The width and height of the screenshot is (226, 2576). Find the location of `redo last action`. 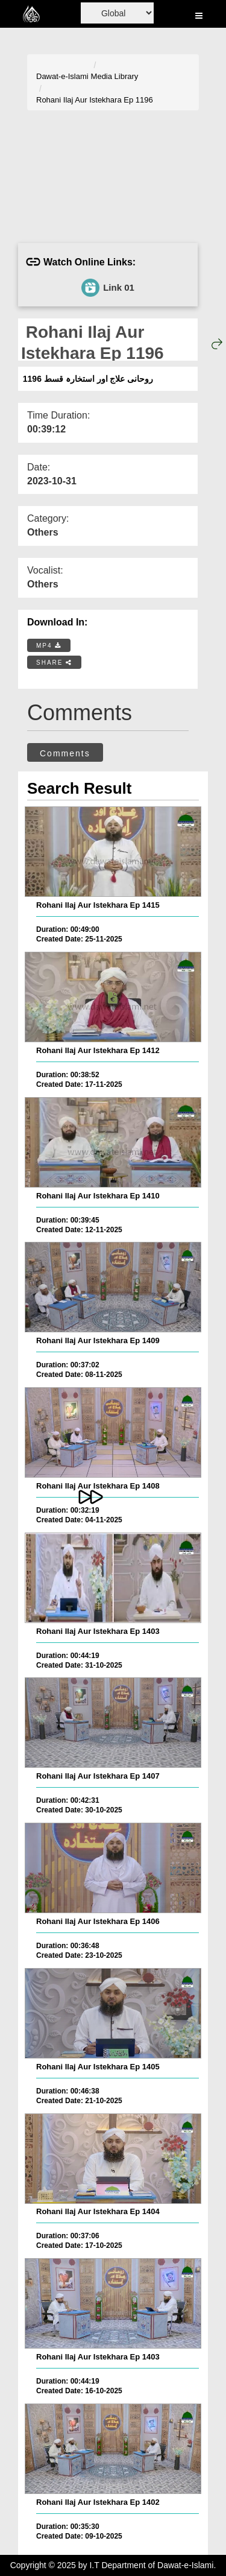

redo last action is located at coordinates (217, 344).